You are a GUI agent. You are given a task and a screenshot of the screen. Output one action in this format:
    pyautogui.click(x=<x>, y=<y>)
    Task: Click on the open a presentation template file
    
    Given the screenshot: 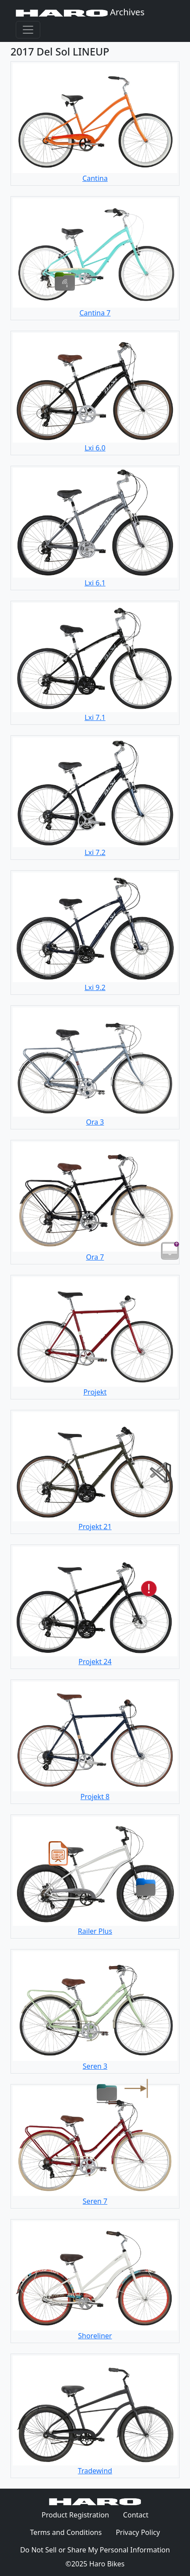 What is the action you would take?
    pyautogui.click(x=58, y=1853)
    